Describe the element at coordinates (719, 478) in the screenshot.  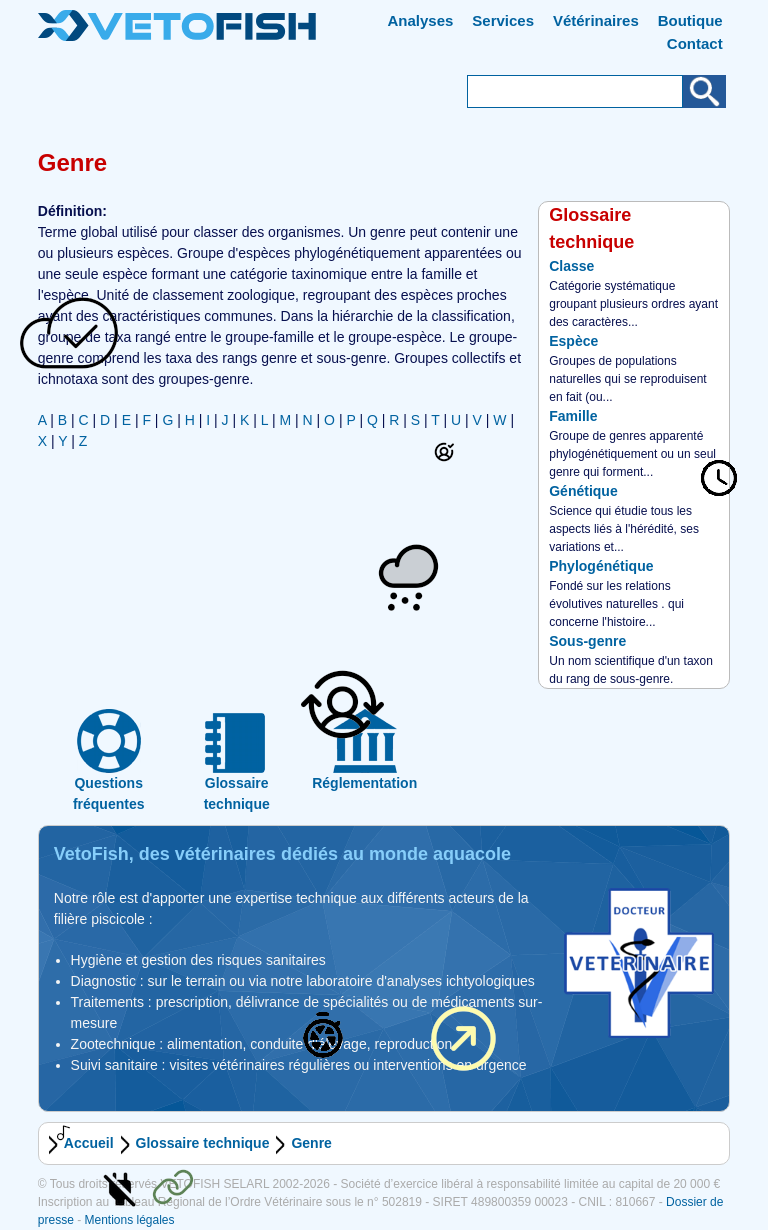
I see `view time or clock settings` at that location.